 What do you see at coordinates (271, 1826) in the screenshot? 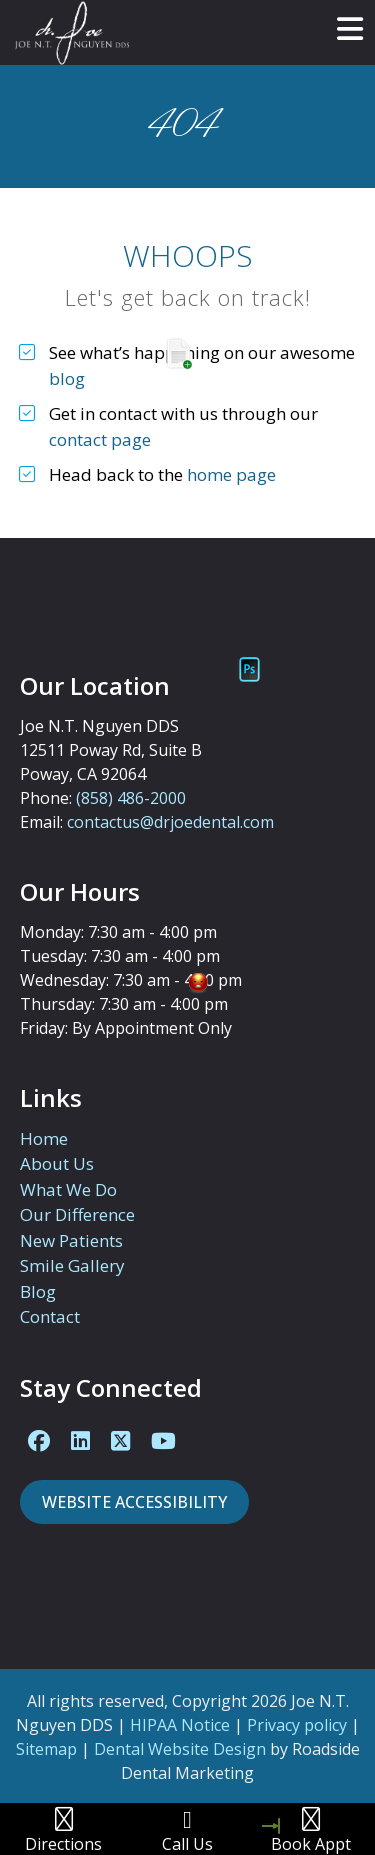
I see `jump to the last item in a list` at bounding box center [271, 1826].